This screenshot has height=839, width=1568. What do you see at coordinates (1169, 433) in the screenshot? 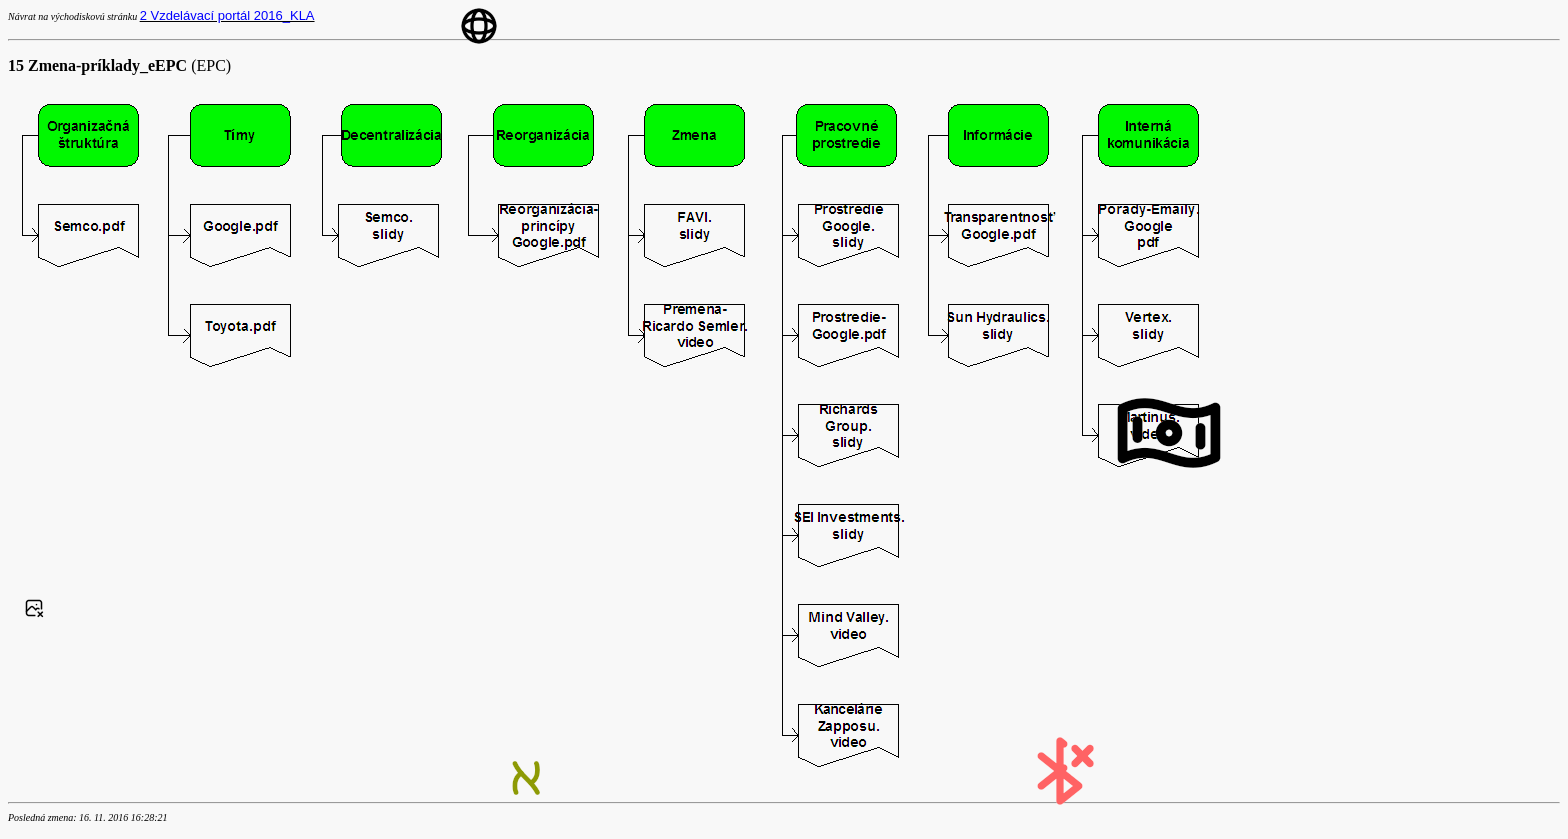
I see `view currency or payment options` at bounding box center [1169, 433].